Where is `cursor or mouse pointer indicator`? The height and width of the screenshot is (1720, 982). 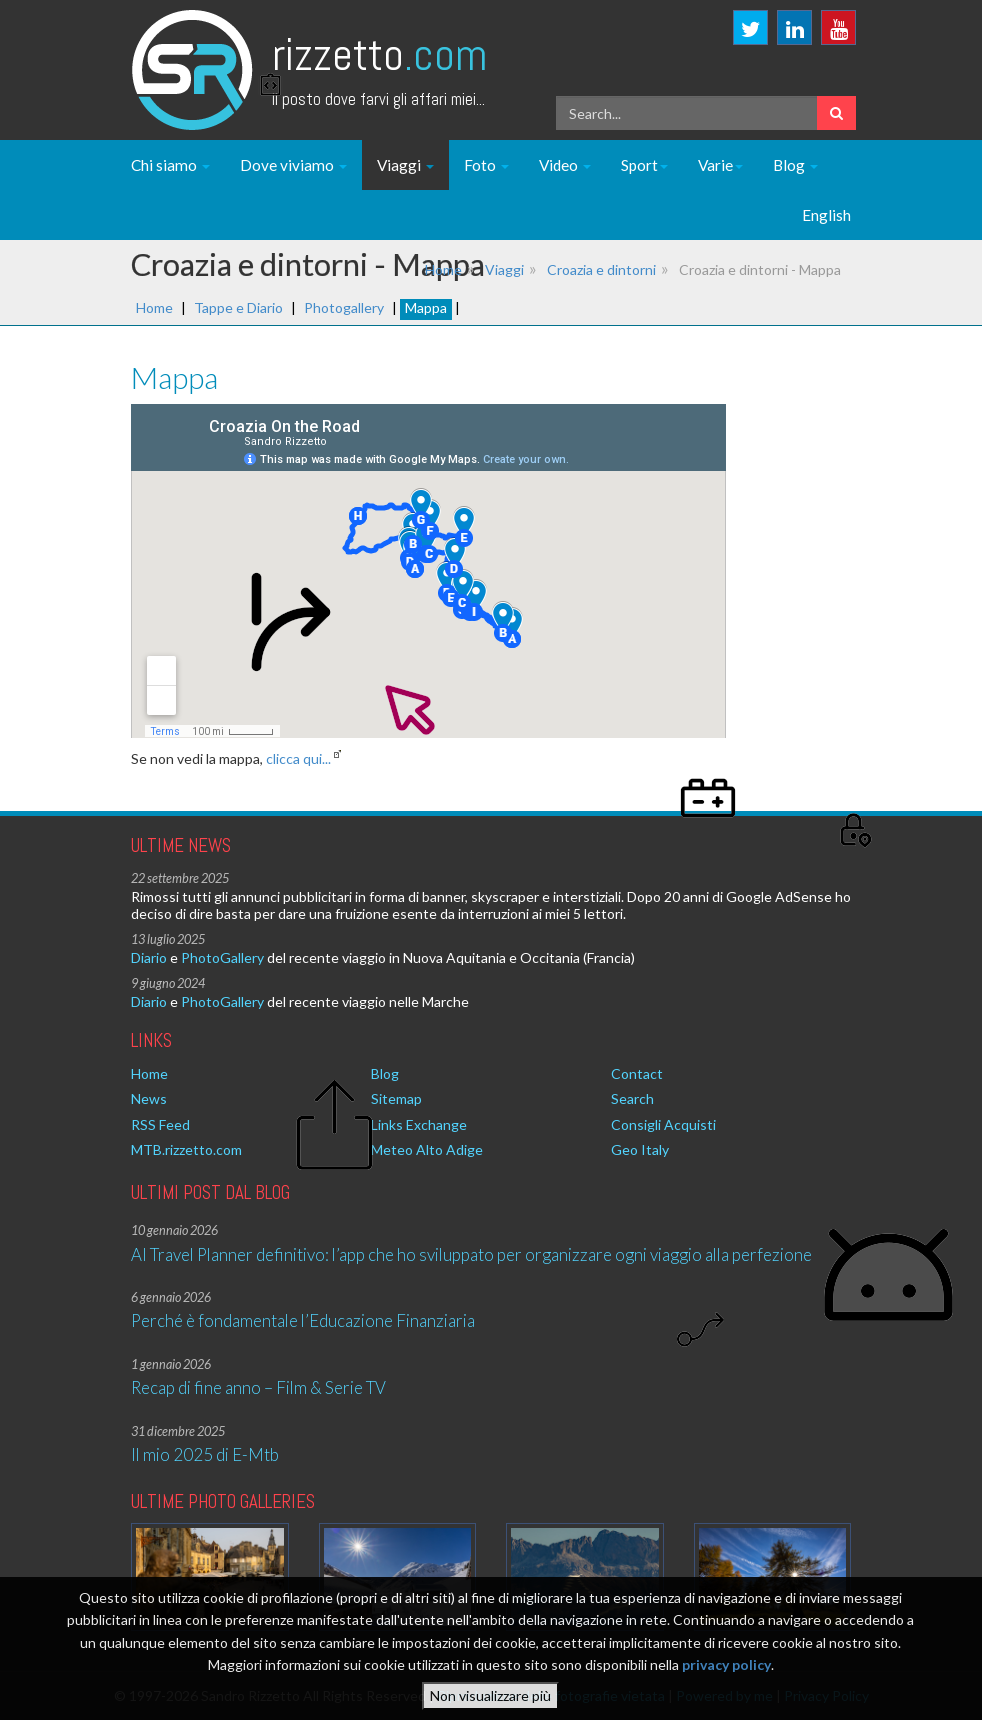
cursor or mouse pointer indicator is located at coordinates (410, 710).